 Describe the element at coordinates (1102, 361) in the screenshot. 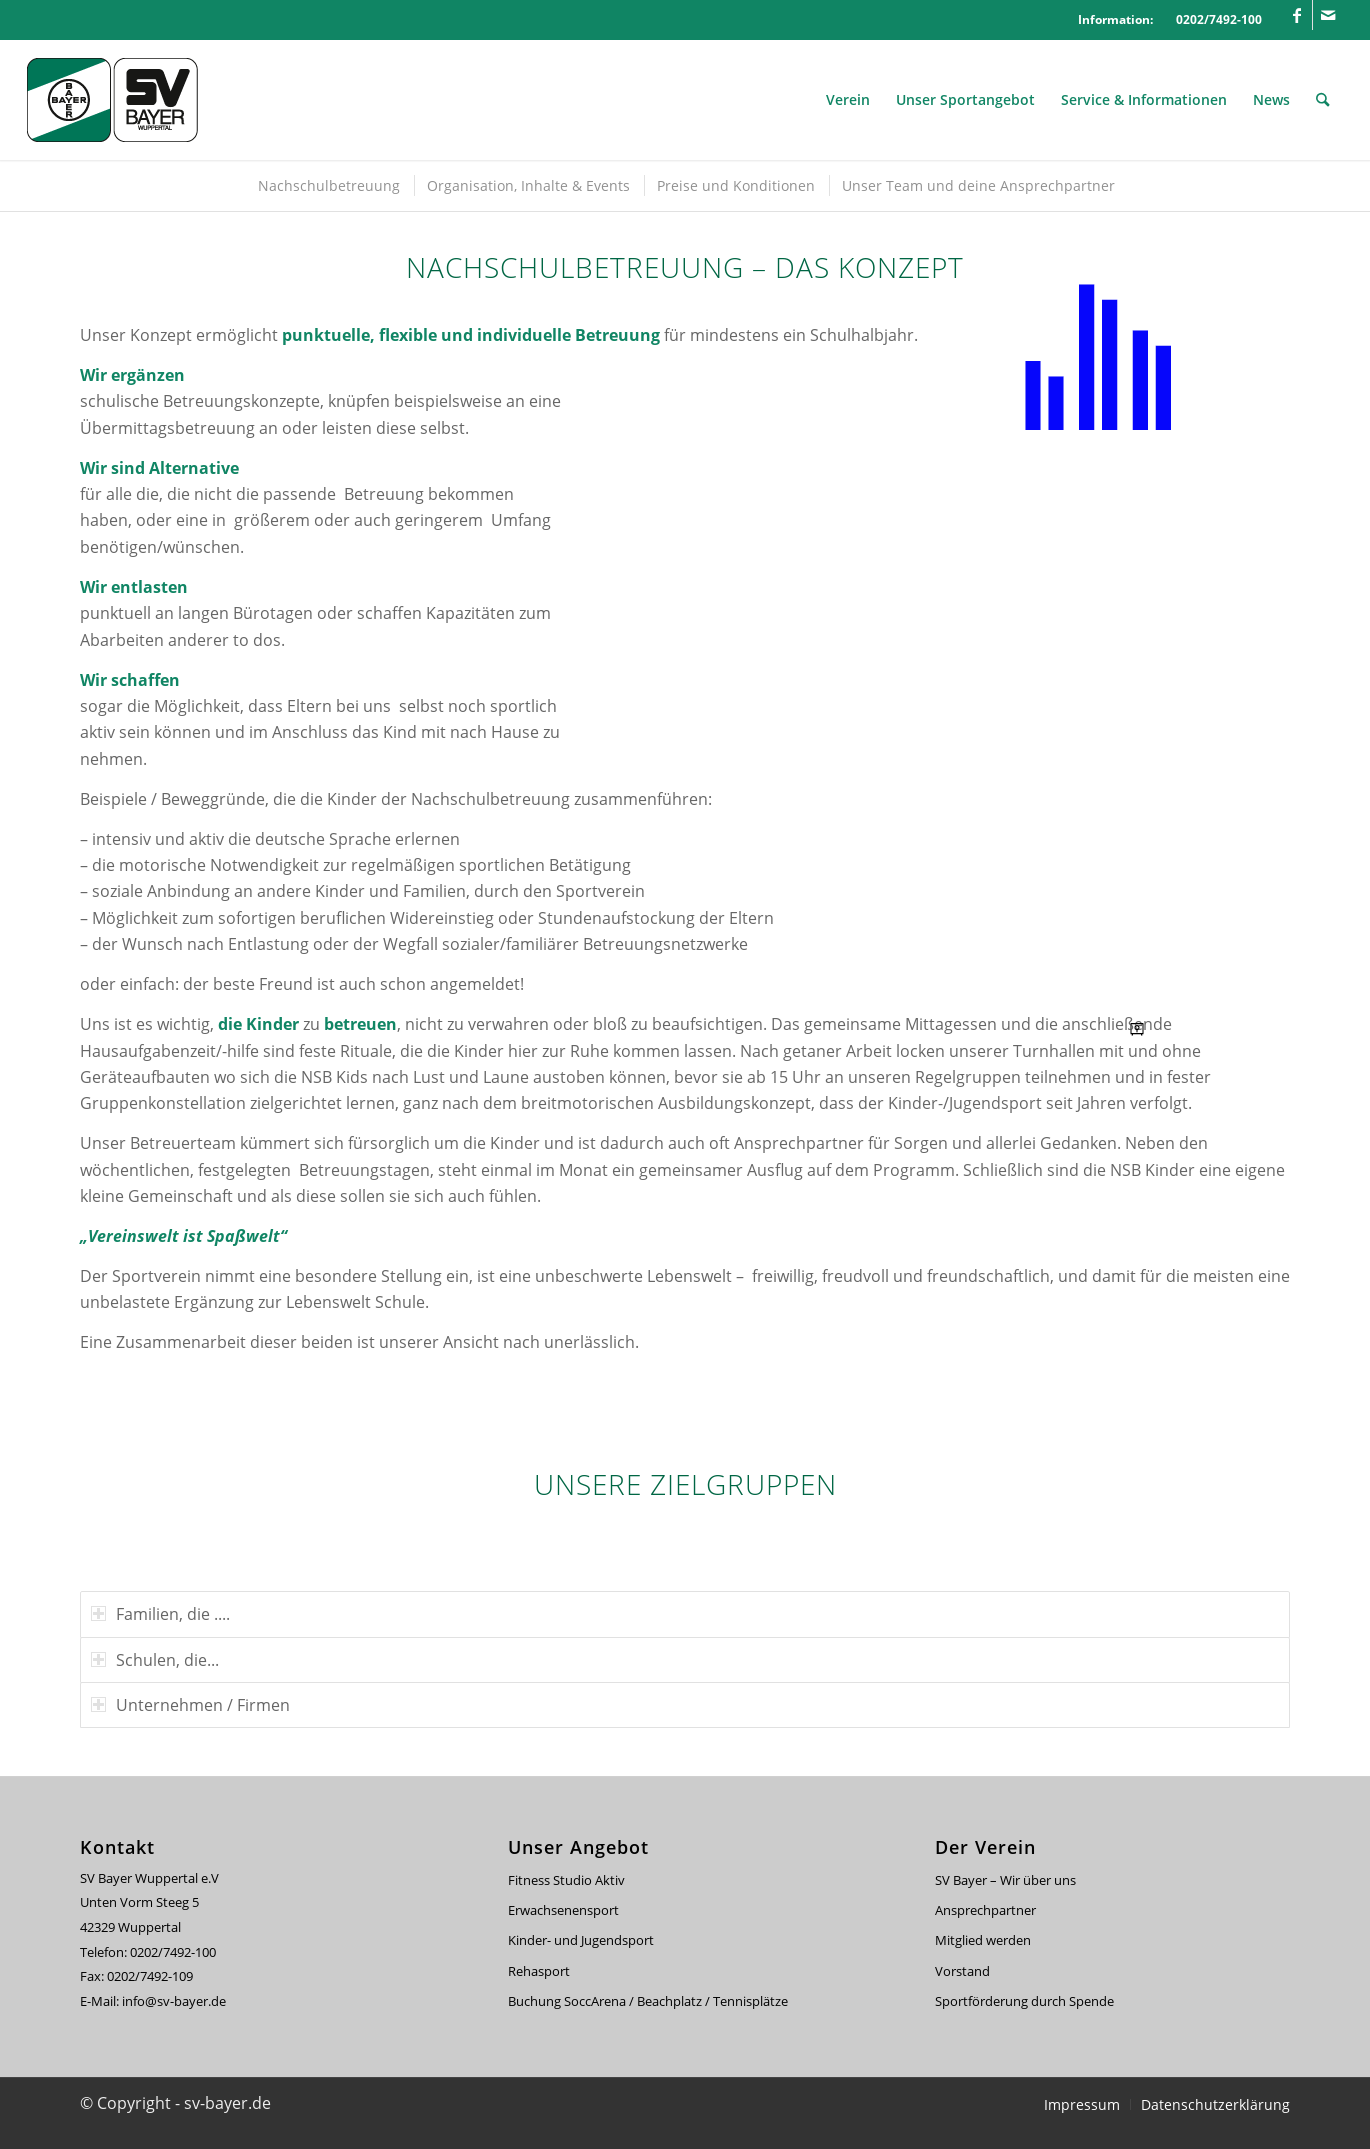

I see `view grouped bar chart data` at that location.